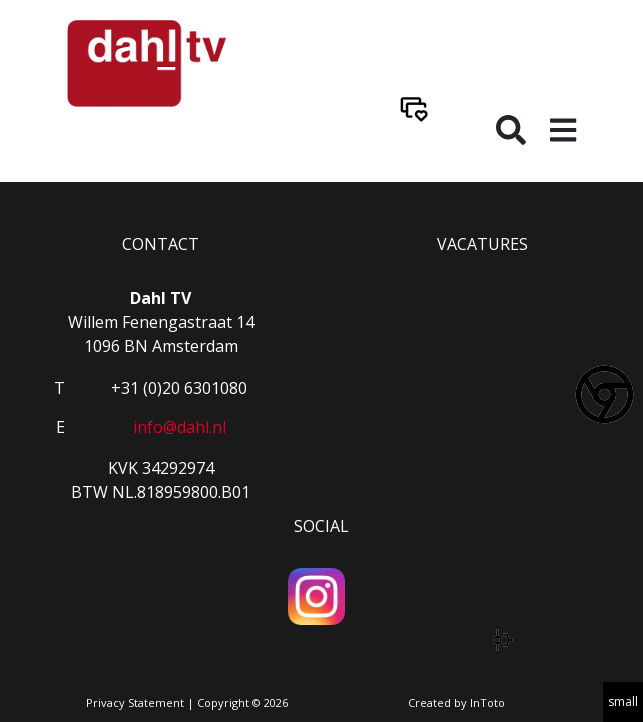 This screenshot has width=643, height=722. What do you see at coordinates (604, 394) in the screenshot?
I see `open link in Google Chrome` at bounding box center [604, 394].